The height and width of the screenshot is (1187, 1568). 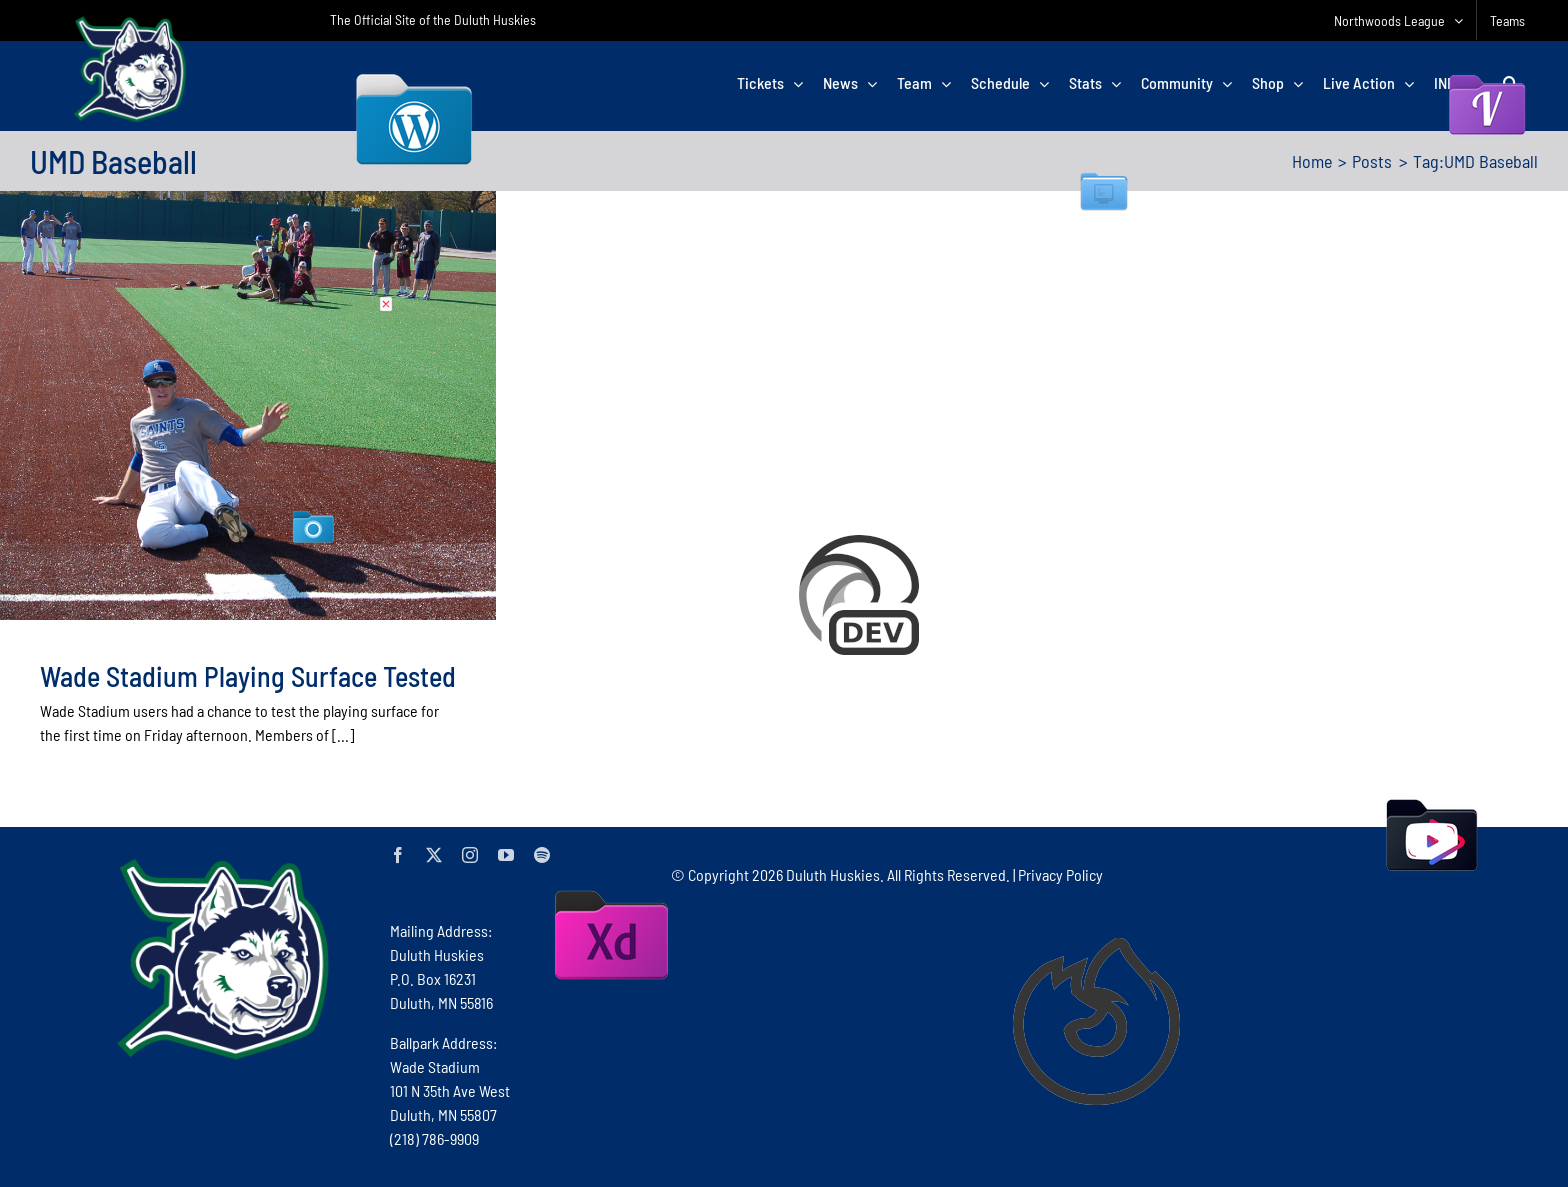 What do you see at coordinates (1096, 1021) in the screenshot?
I see `open firefox browser` at bounding box center [1096, 1021].